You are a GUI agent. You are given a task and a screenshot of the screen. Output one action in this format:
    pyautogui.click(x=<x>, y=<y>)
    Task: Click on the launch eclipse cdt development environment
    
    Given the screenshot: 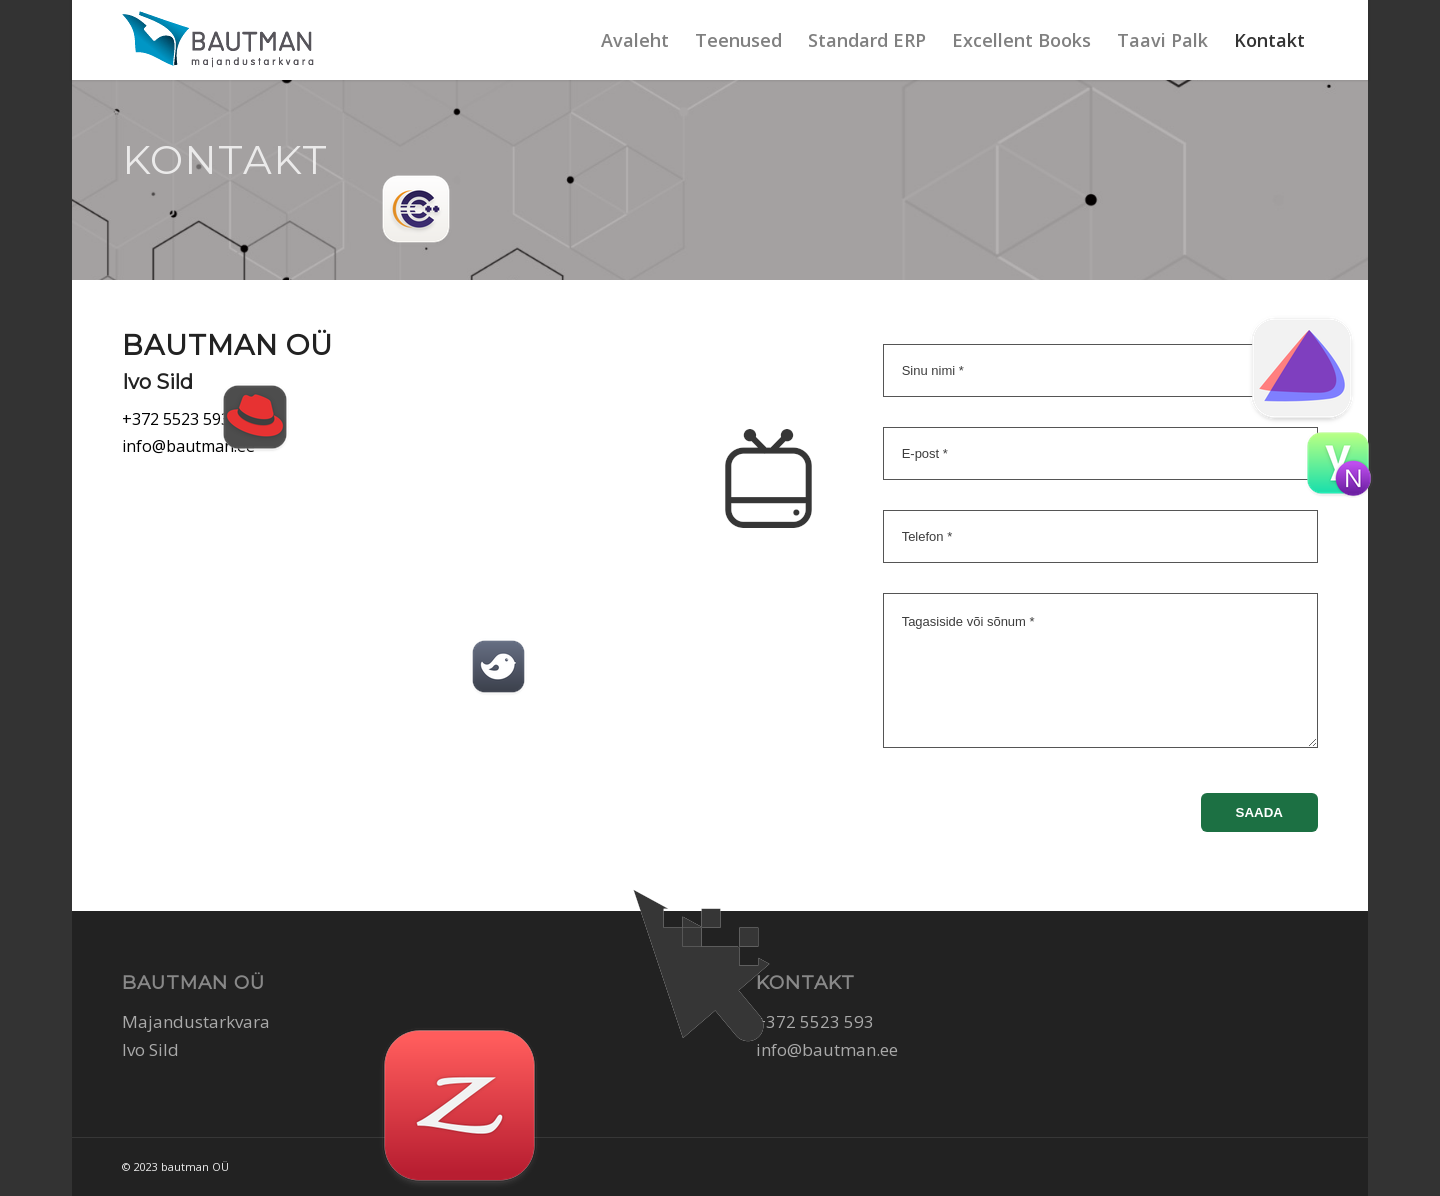 What is the action you would take?
    pyautogui.click(x=416, y=209)
    